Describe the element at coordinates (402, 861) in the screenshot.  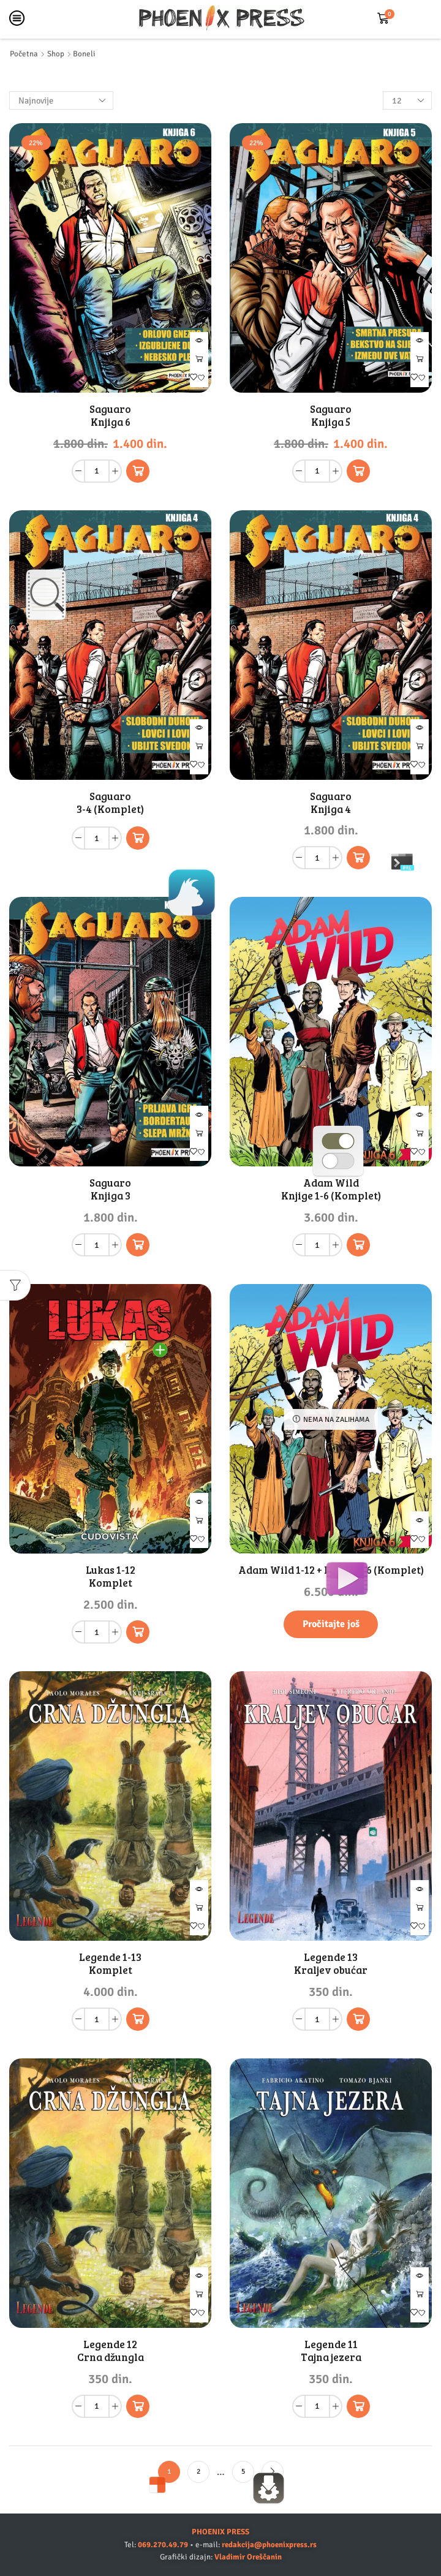
I see `open windows terminal preview app` at that location.